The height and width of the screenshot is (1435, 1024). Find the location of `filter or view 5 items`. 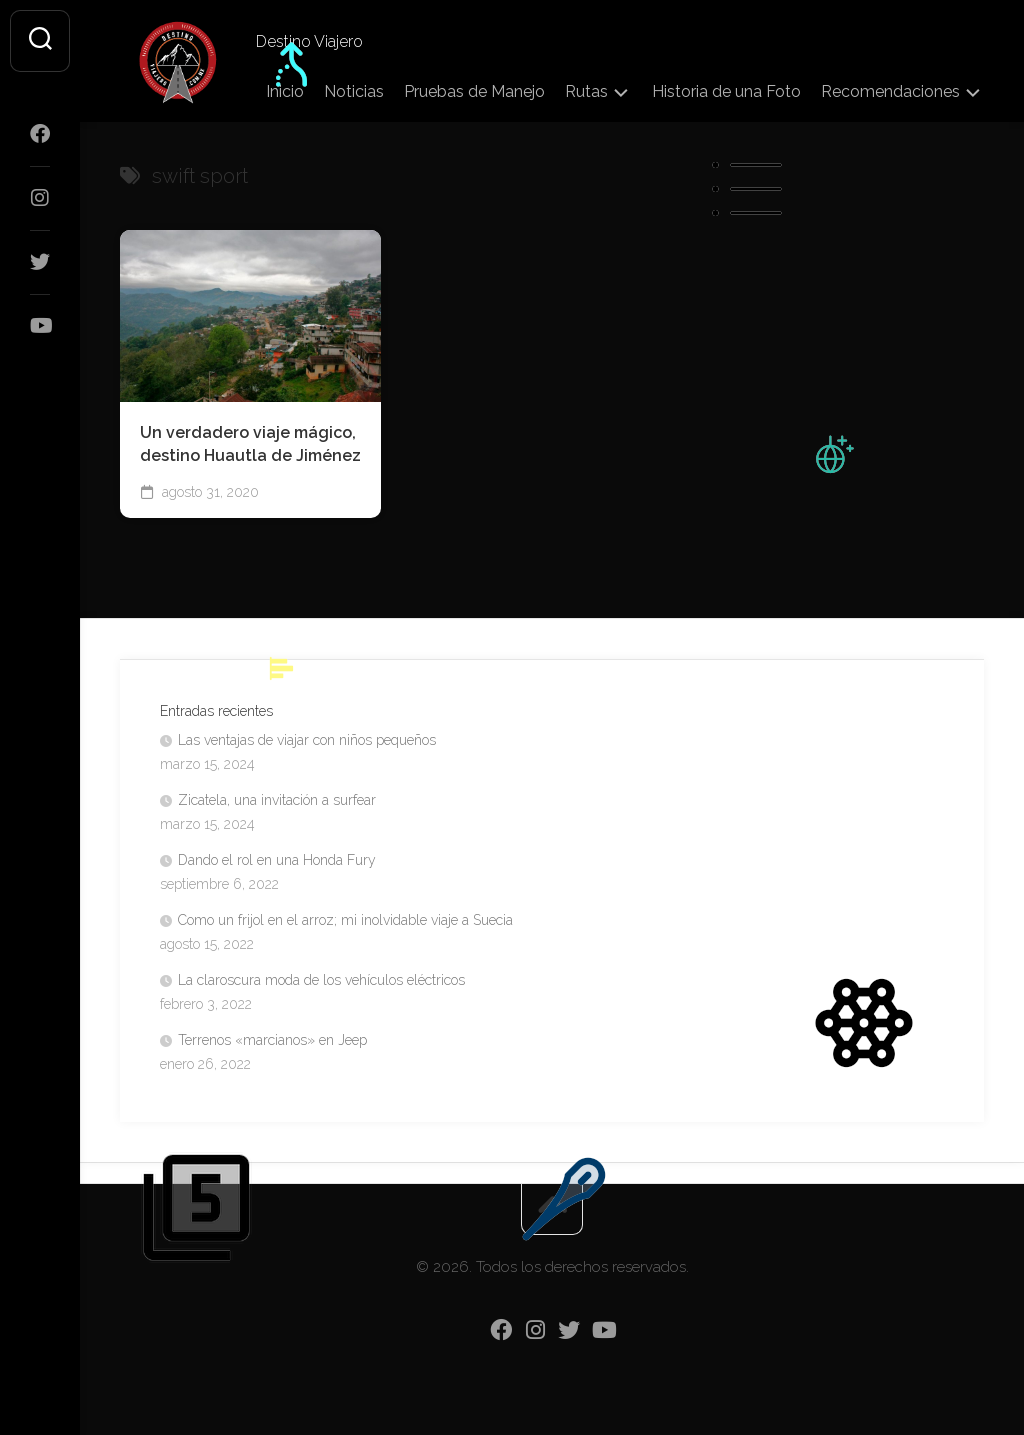

filter or view 5 items is located at coordinates (196, 1207).